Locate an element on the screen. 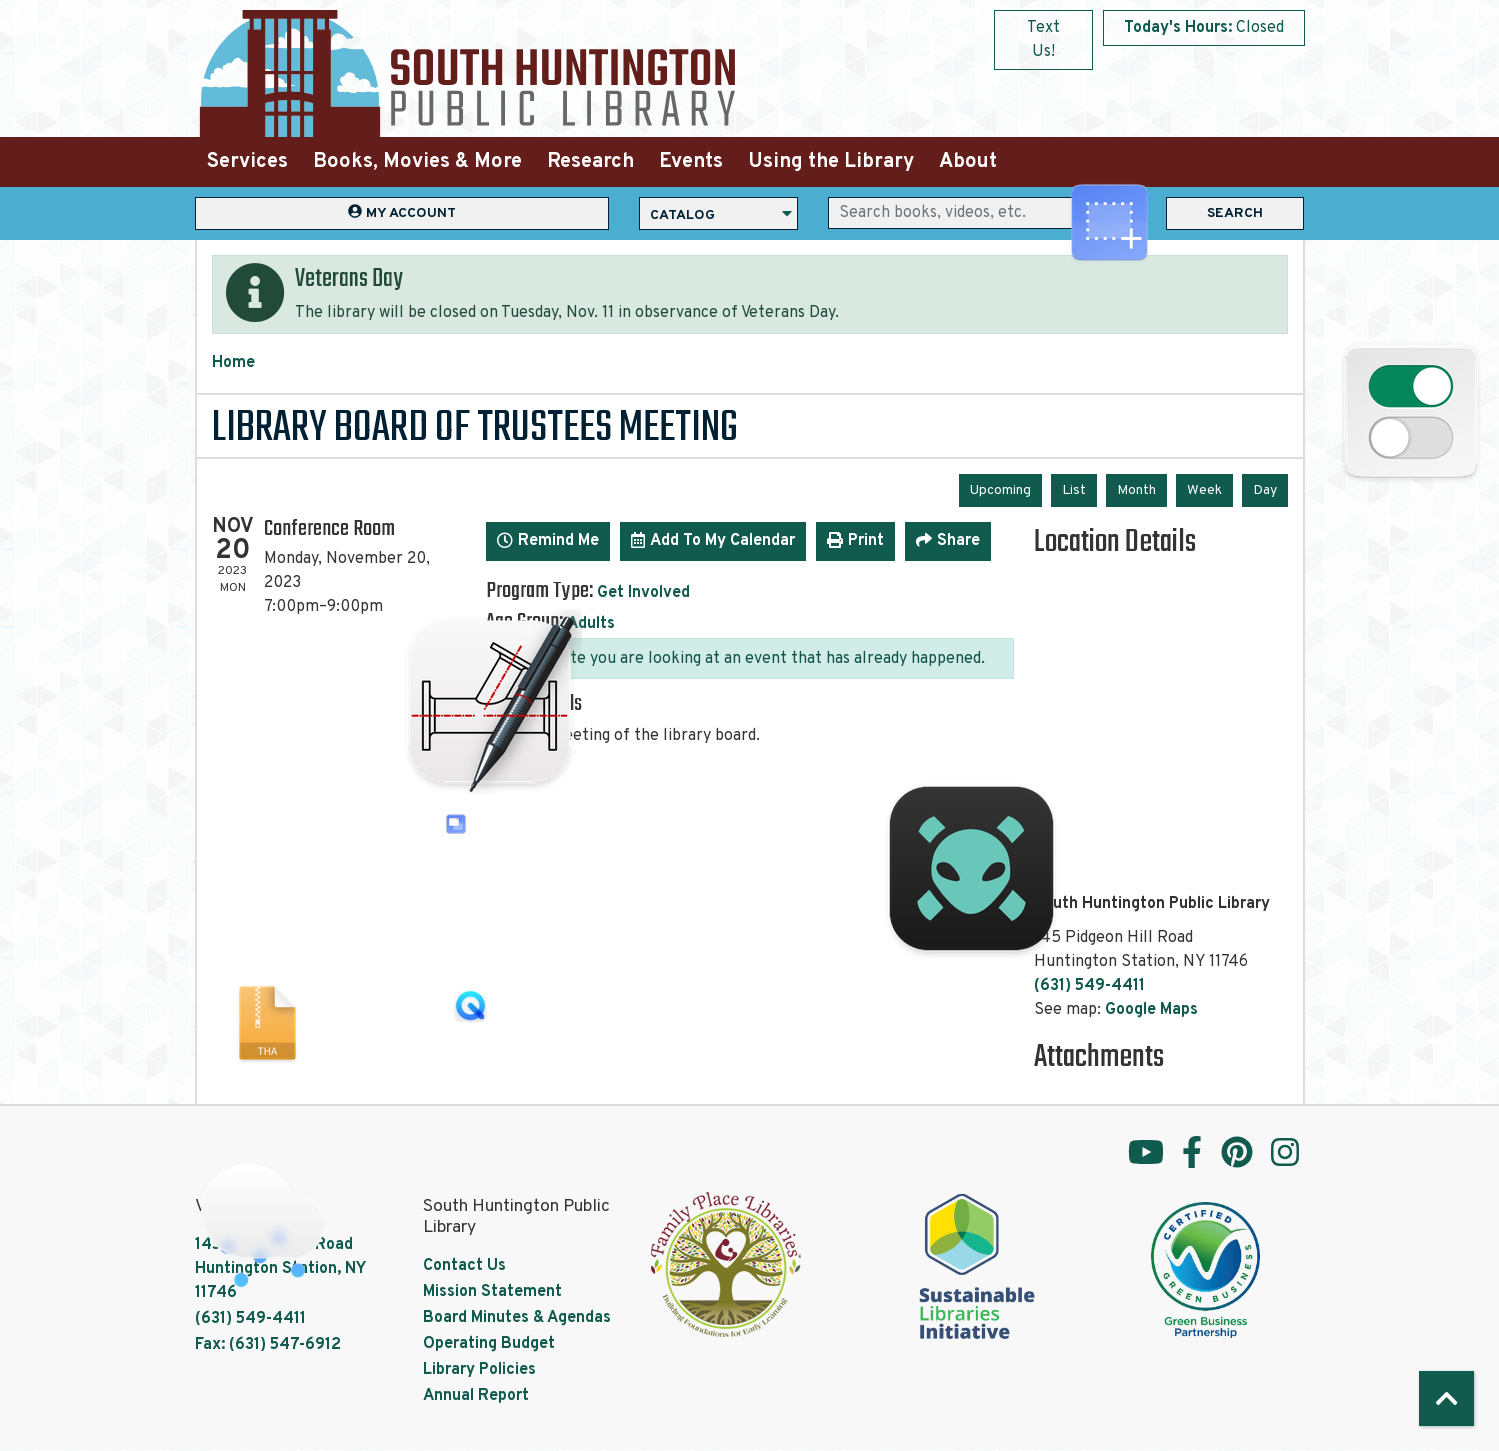 The height and width of the screenshot is (1451, 1499). open gnome tweaks to customize desktop settings is located at coordinates (1411, 412).